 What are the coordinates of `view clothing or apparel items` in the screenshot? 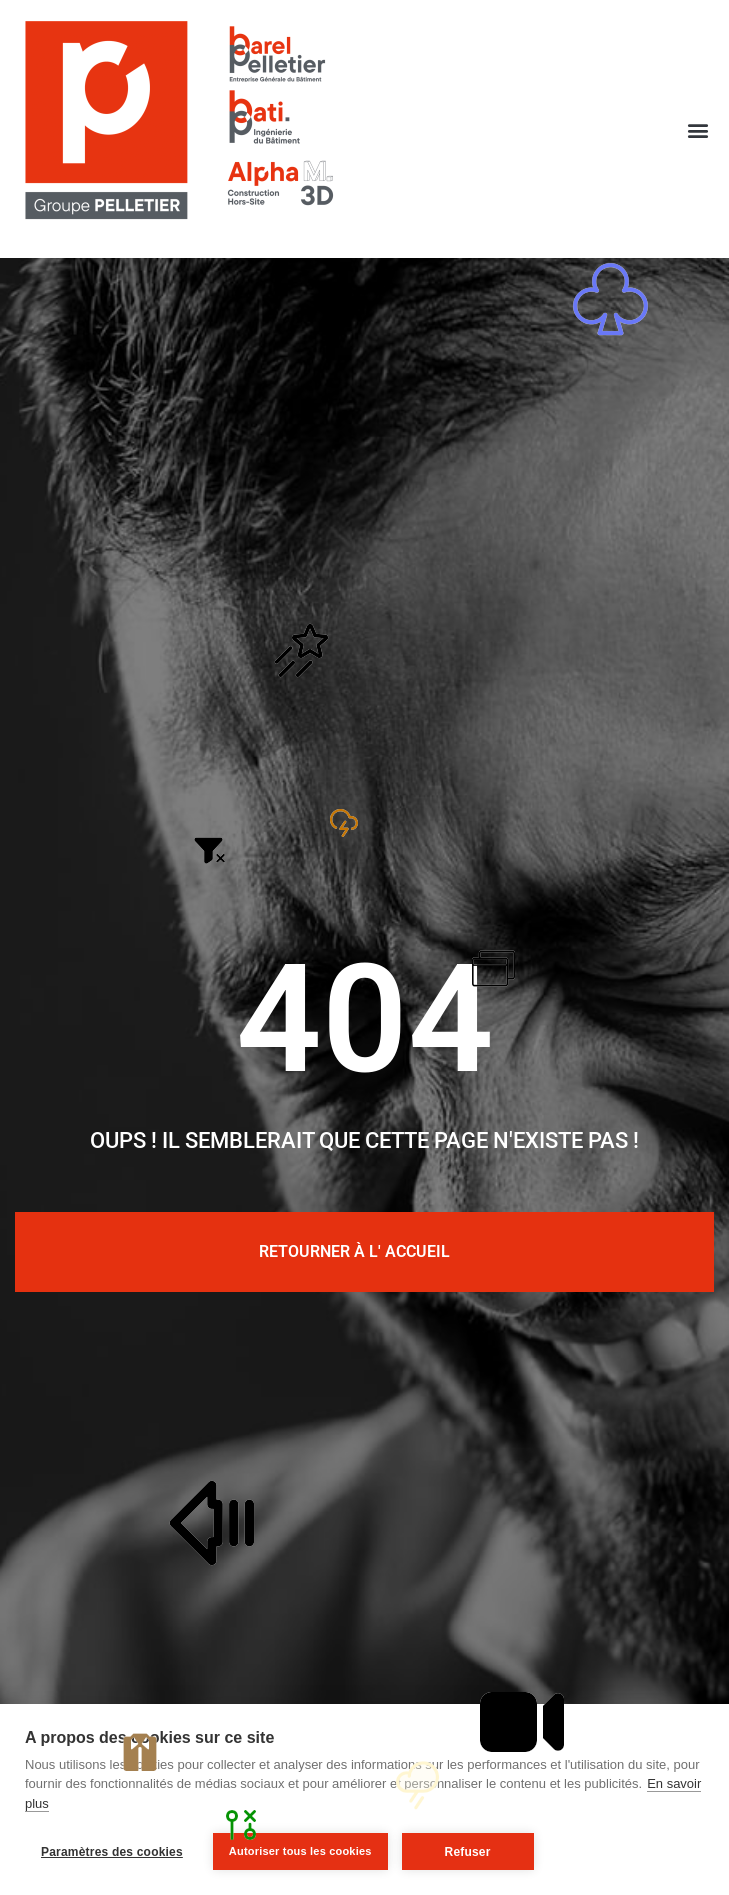 It's located at (140, 1753).